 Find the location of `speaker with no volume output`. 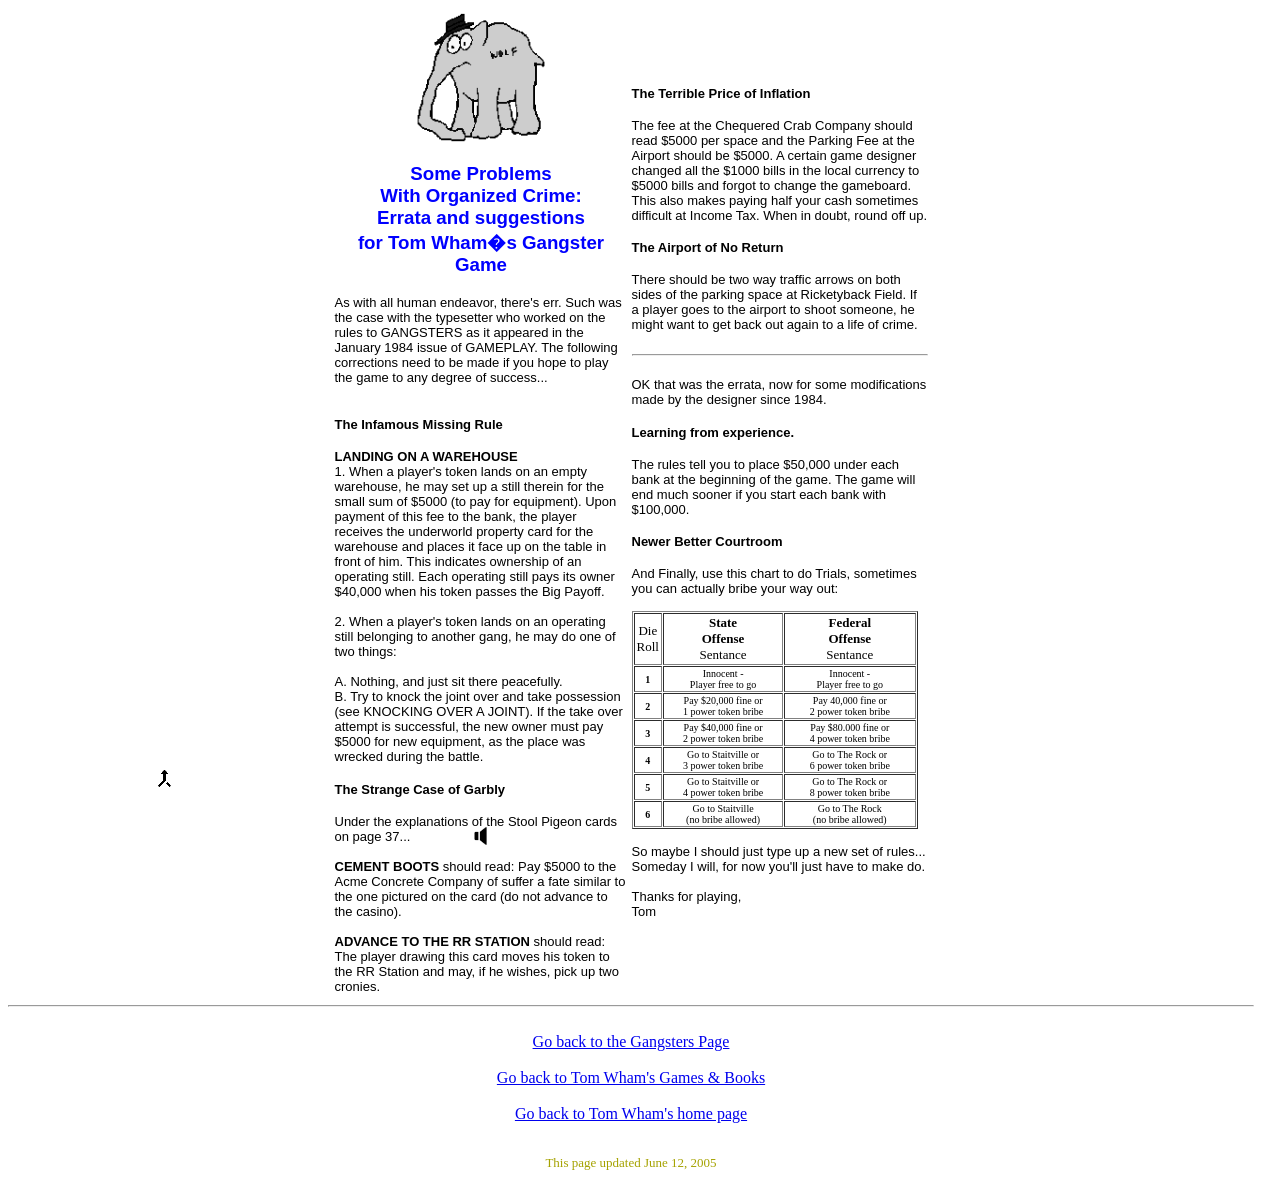

speaker with no volume output is located at coordinates (484, 836).